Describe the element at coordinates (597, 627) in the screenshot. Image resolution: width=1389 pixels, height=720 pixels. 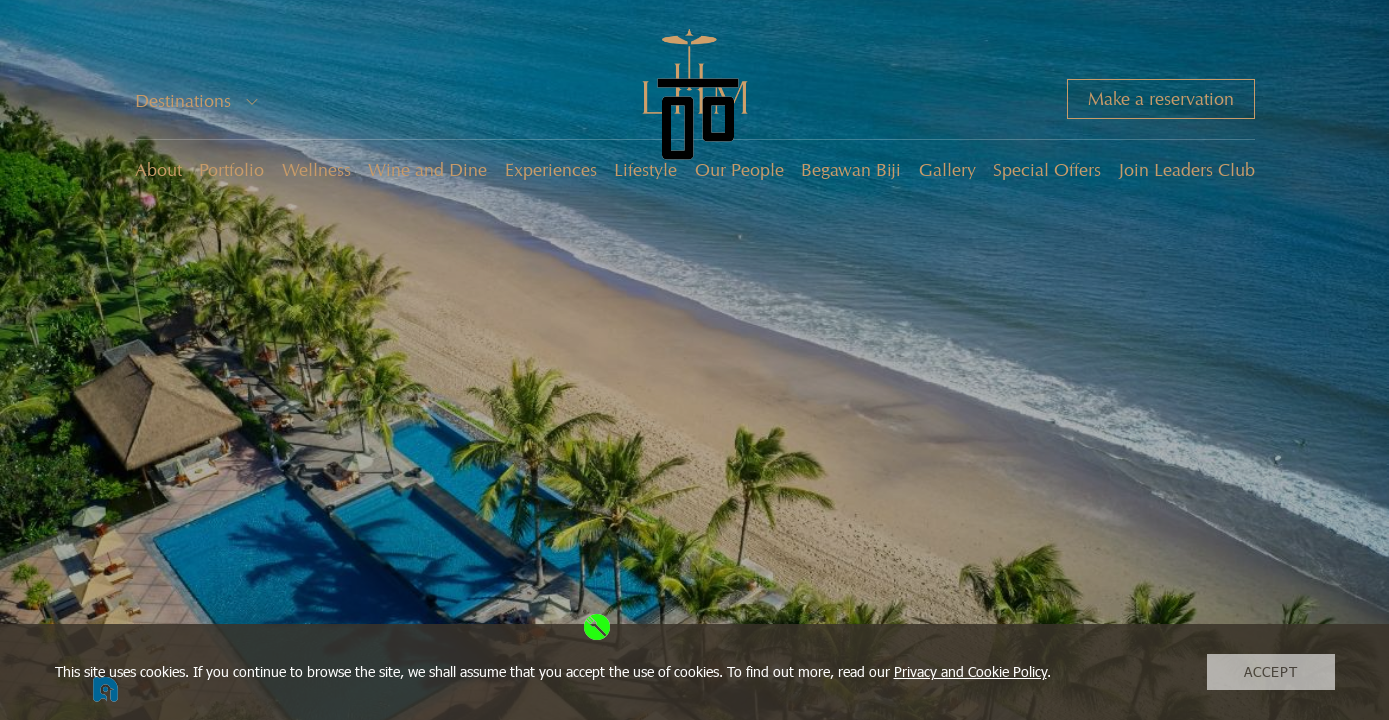
I see `visit Greasy Fork website` at that location.